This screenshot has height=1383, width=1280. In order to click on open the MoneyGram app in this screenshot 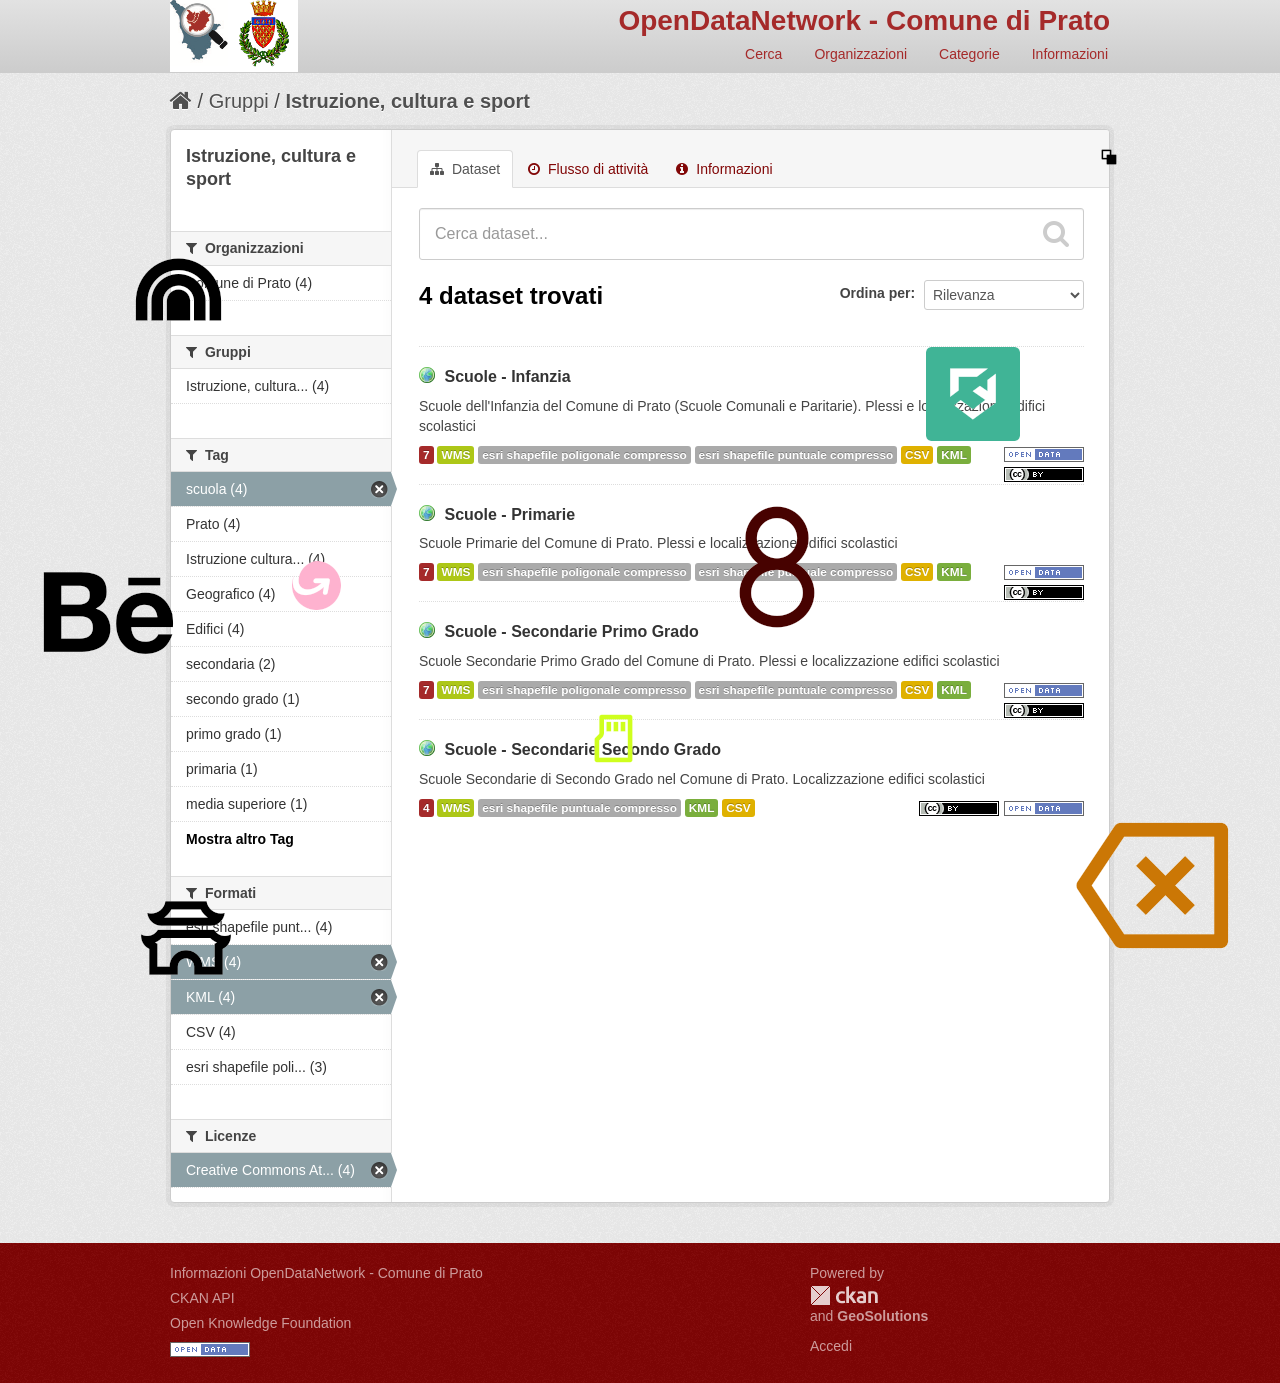, I will do `click(316, 585)`.